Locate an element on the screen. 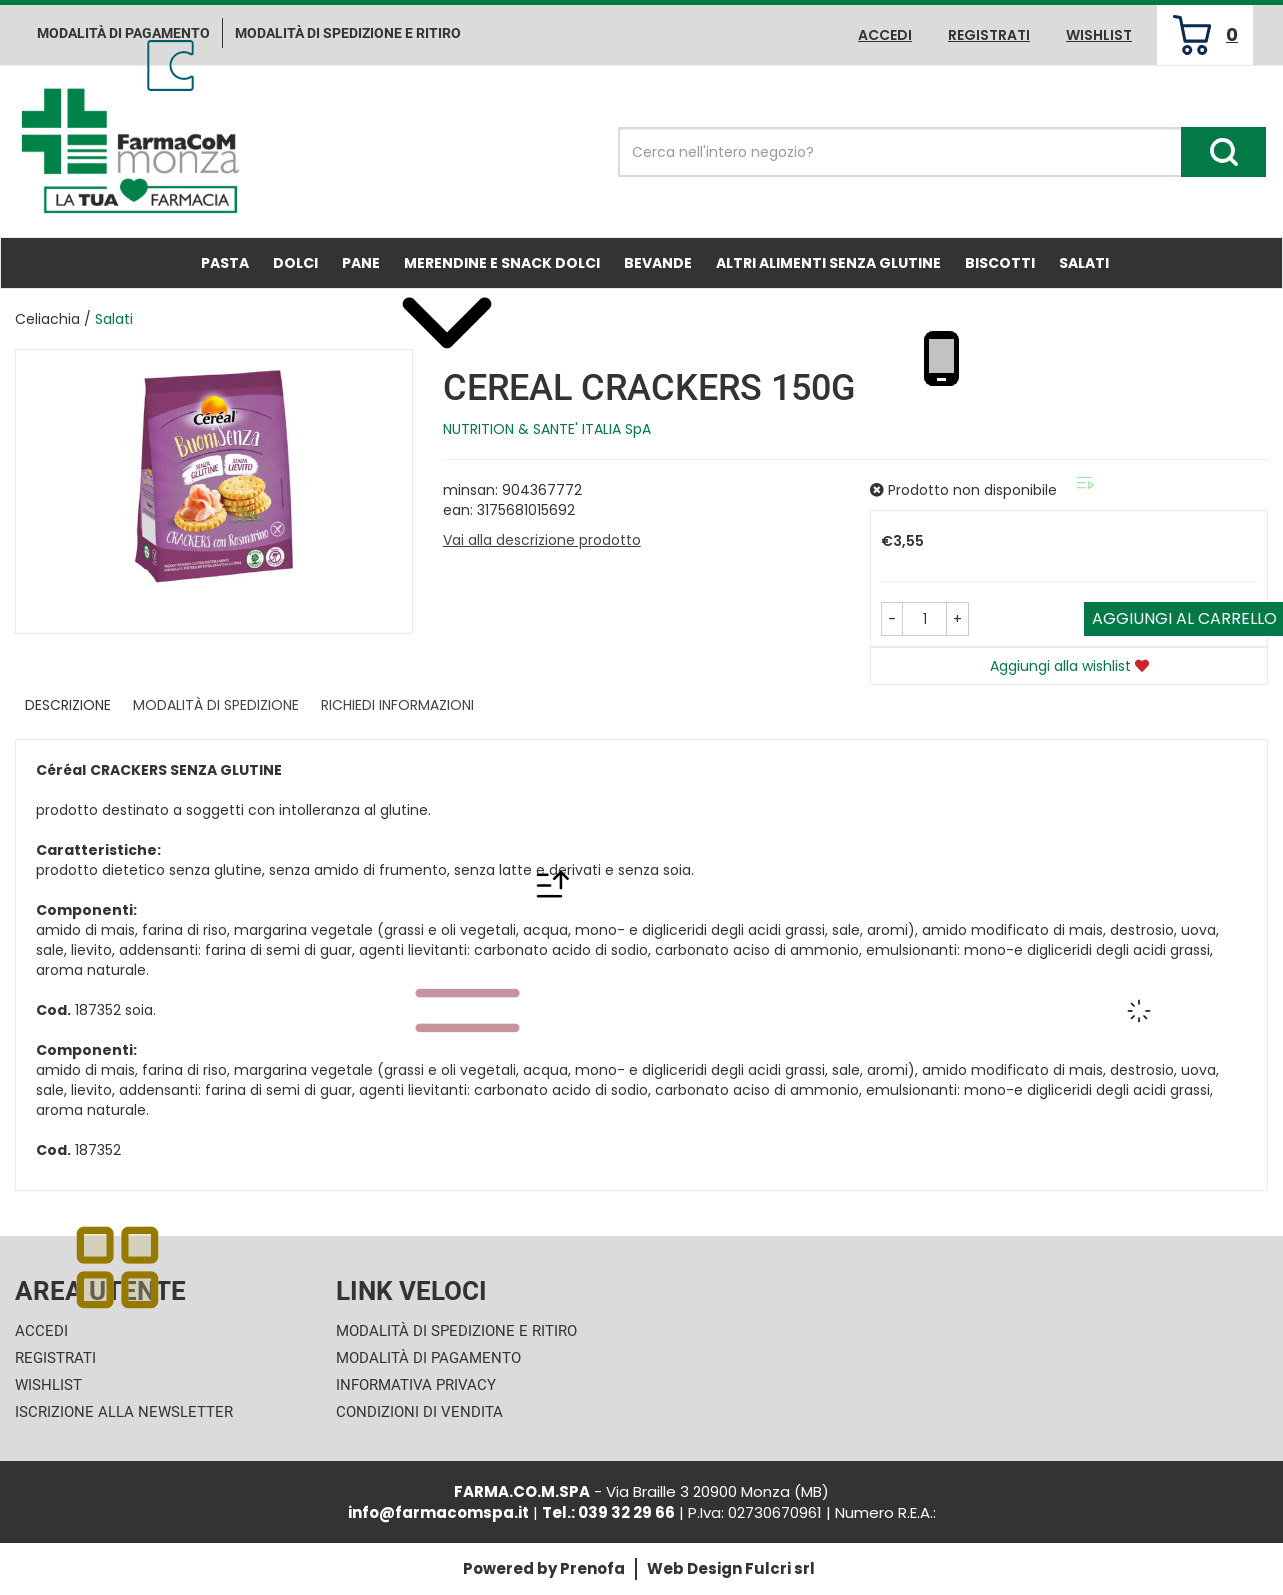  indicates an android device is located at coordinates (941, 358).